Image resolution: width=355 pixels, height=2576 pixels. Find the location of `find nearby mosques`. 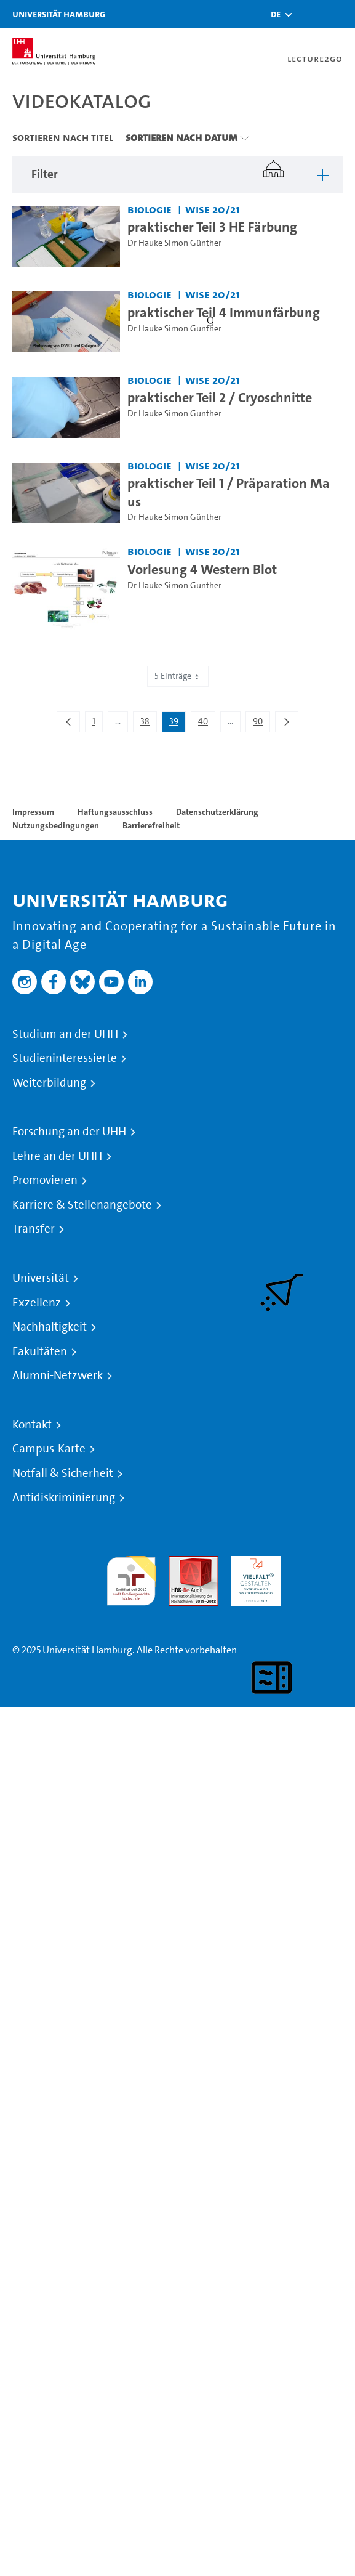

find nearby mosques is located at coordinates (273, 169).